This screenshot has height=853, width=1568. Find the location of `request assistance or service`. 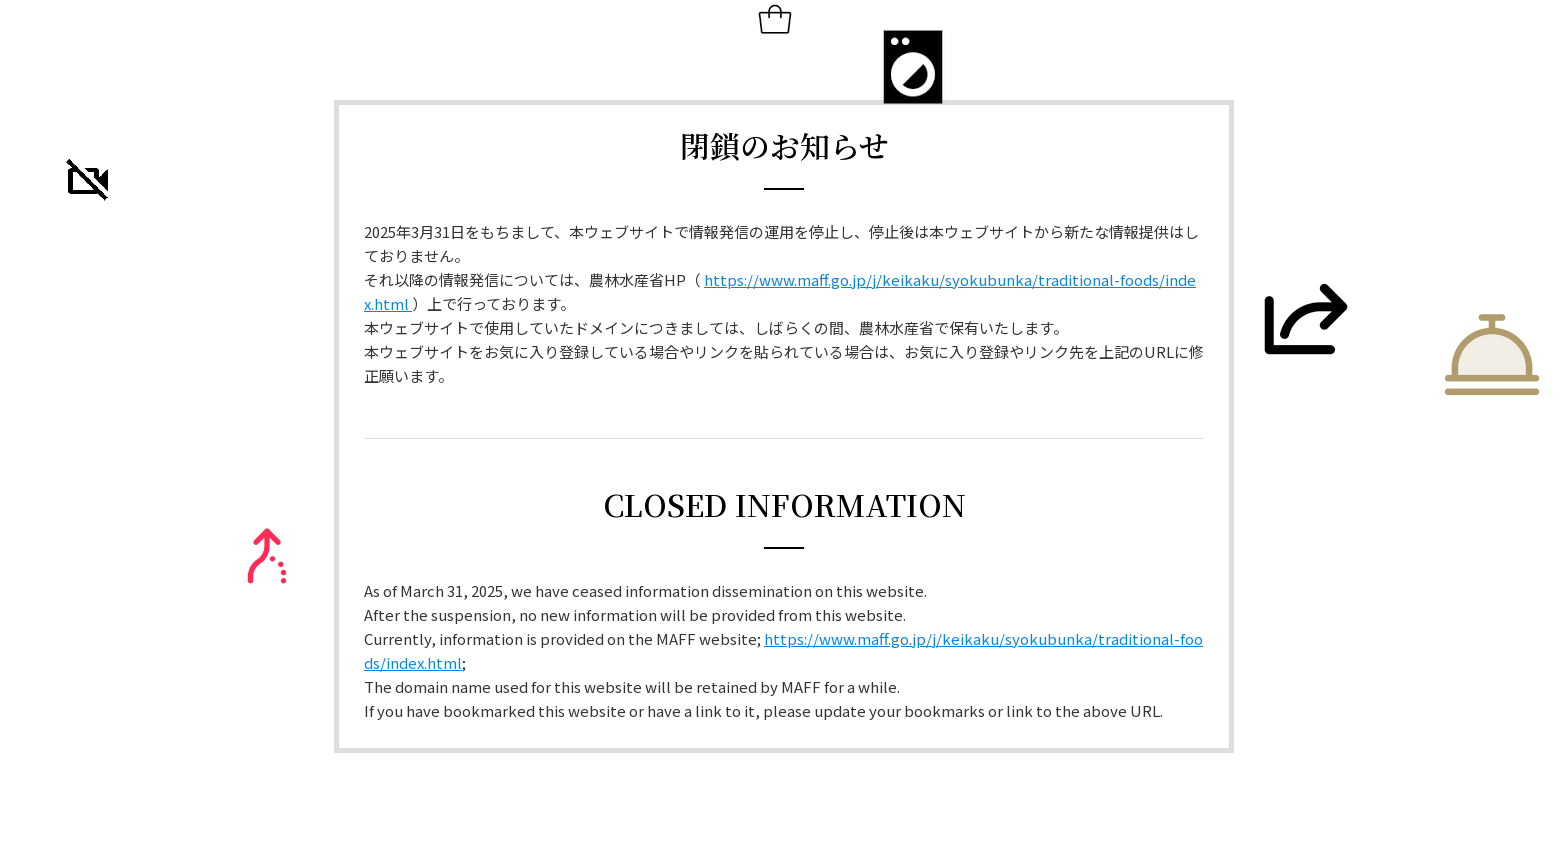

request assistance or service is located at coordinates (1492, 358).